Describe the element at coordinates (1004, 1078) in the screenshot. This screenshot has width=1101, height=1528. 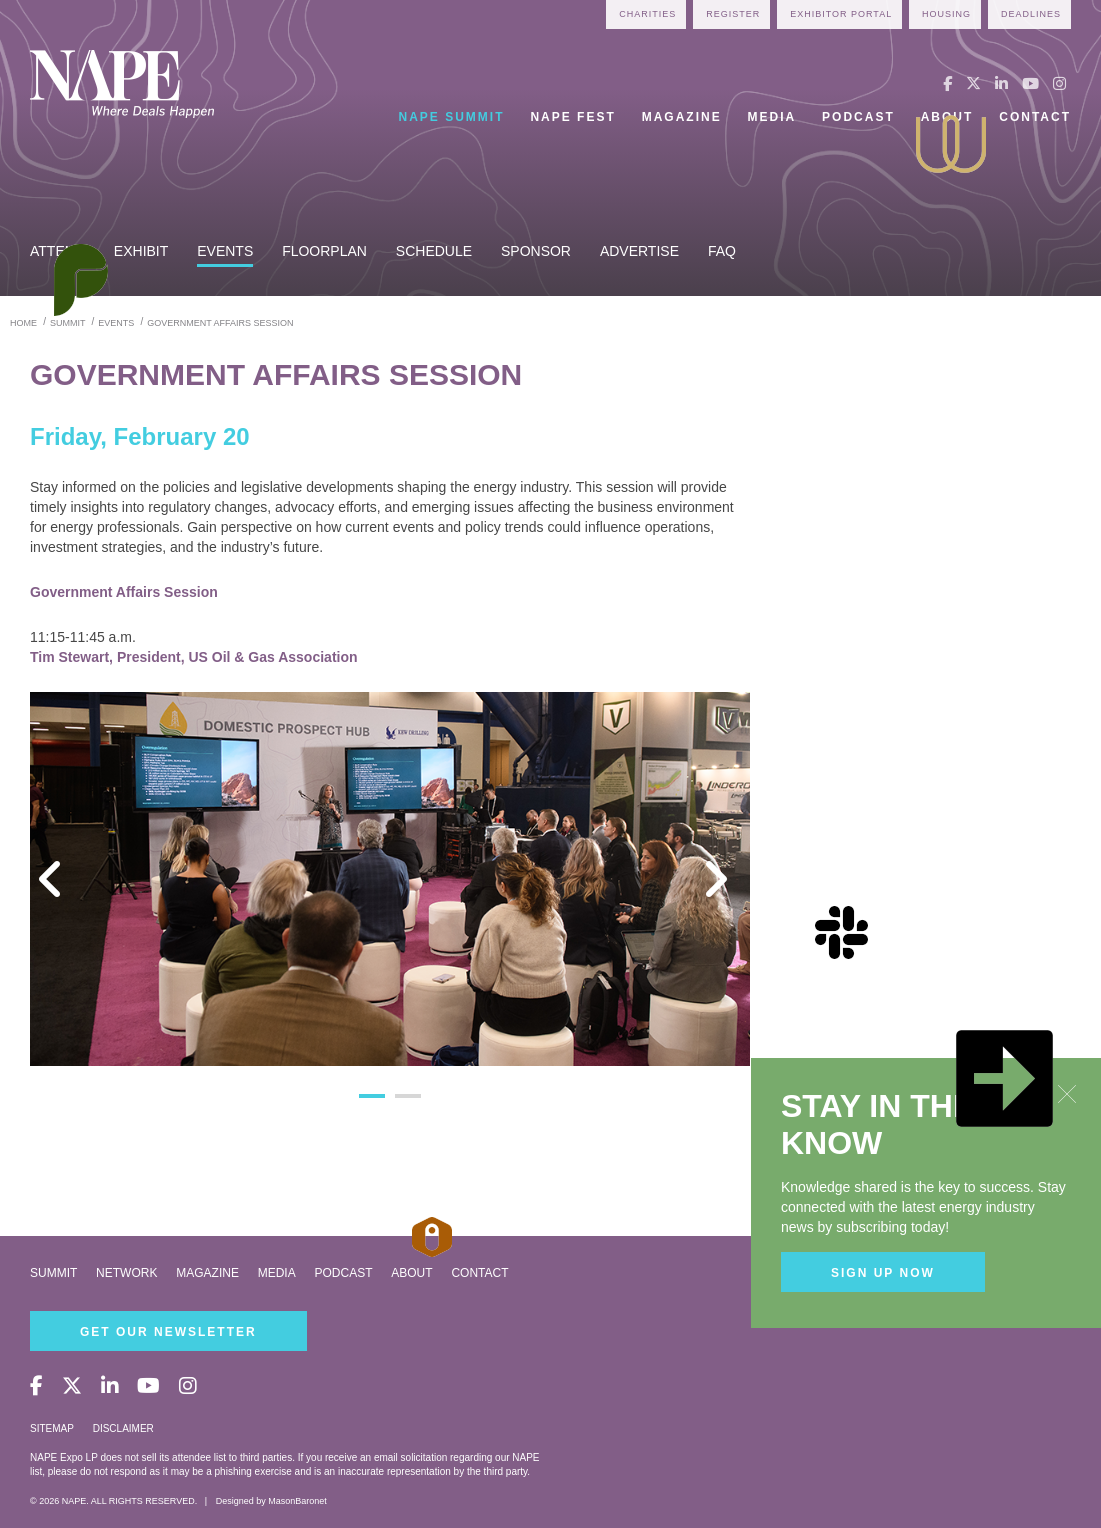
I see `proceed to the next step` at that location.